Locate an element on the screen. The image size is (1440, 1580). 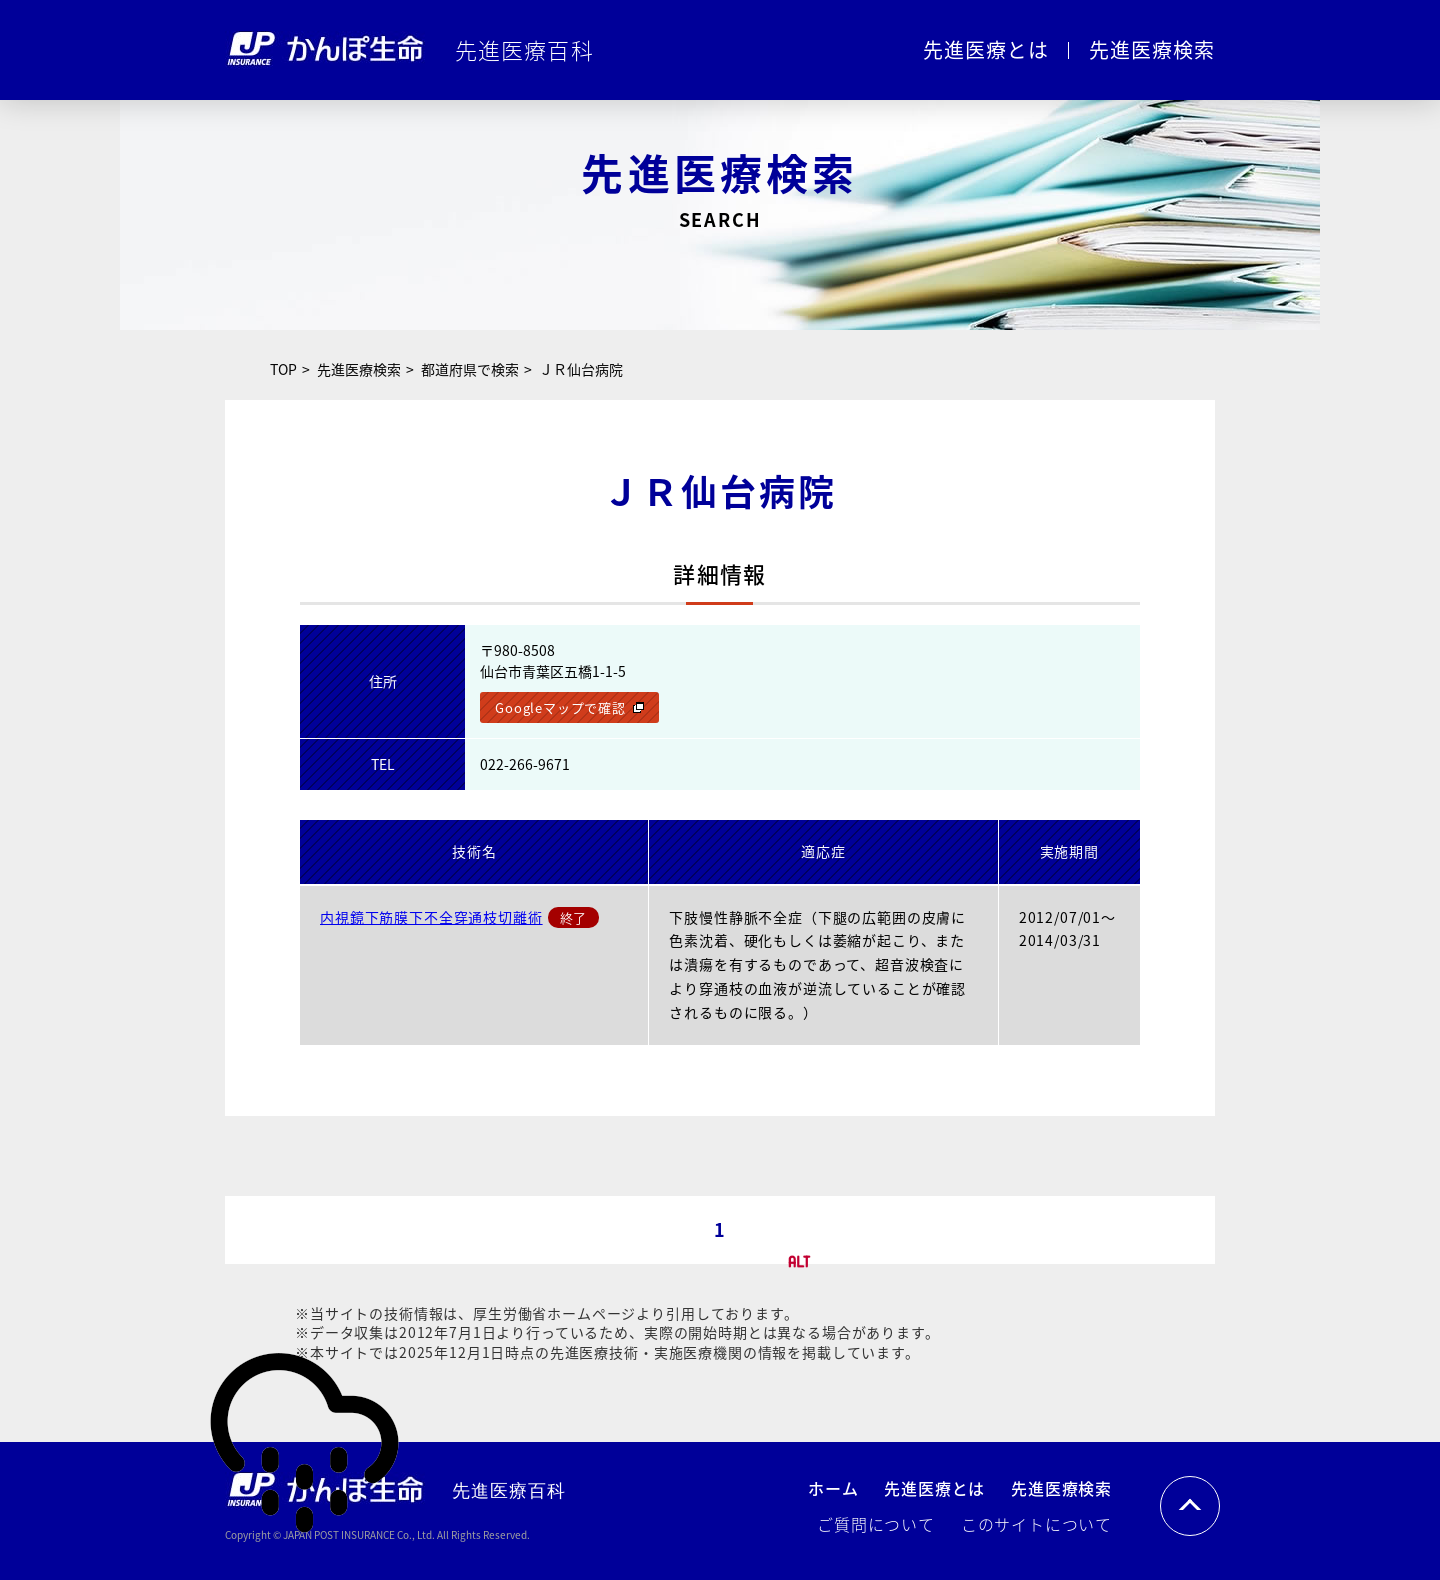
keyboard alt key indicator is located at coordinates (799, 1261).